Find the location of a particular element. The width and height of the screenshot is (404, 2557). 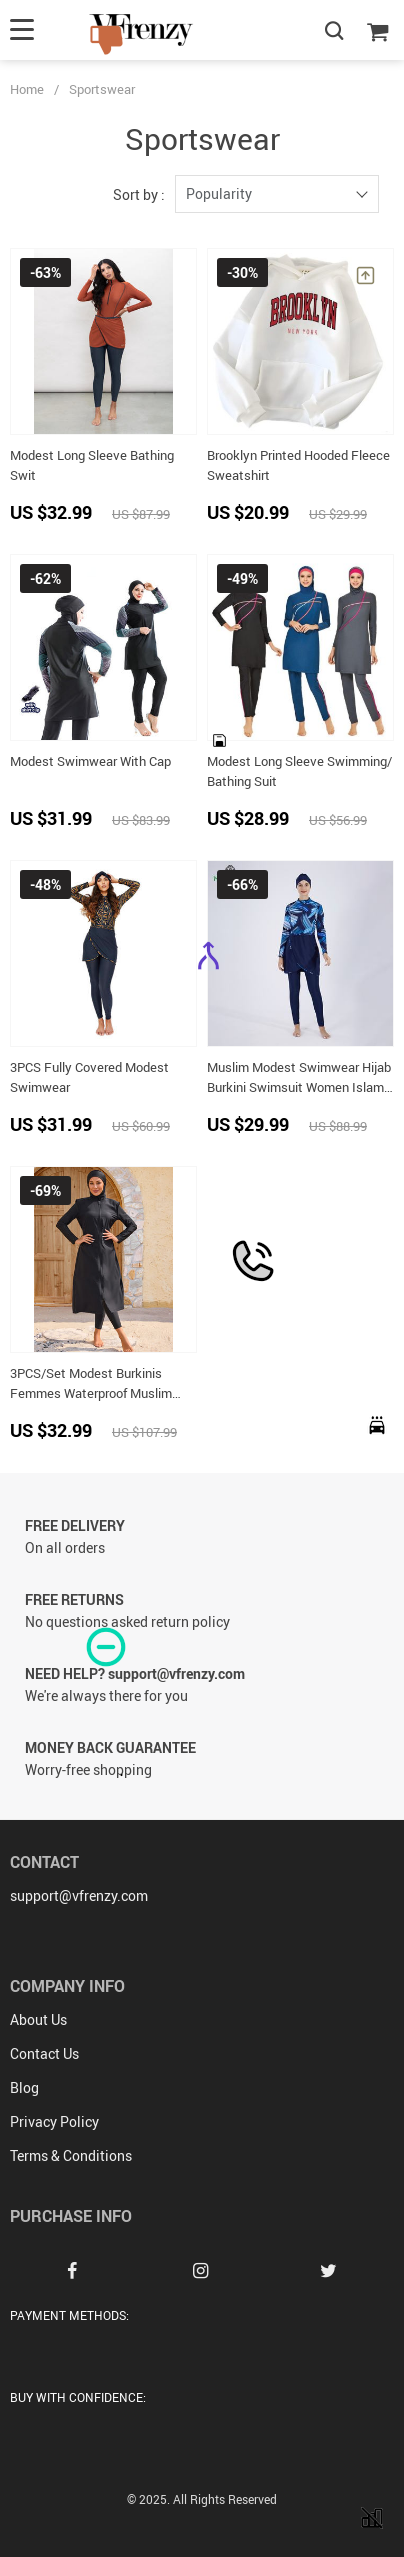

find nearby car wash locations is located at coordinates (377, 1425).